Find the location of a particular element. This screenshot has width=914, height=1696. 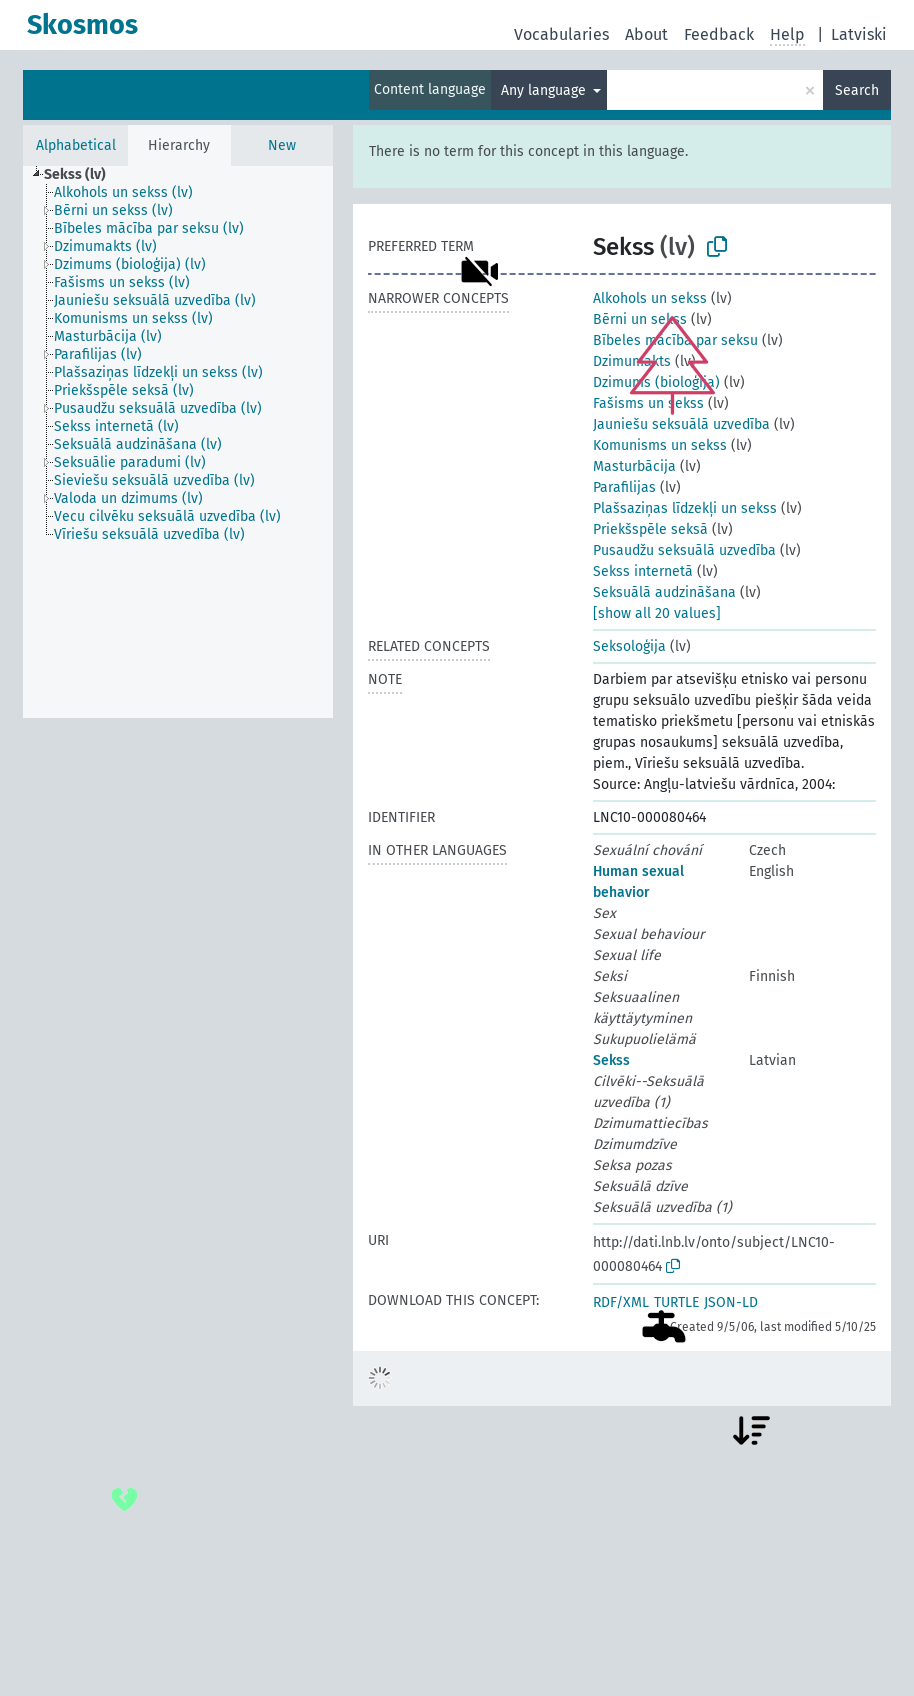

access water or plumbing settings is located at coordinates (664, 1329).